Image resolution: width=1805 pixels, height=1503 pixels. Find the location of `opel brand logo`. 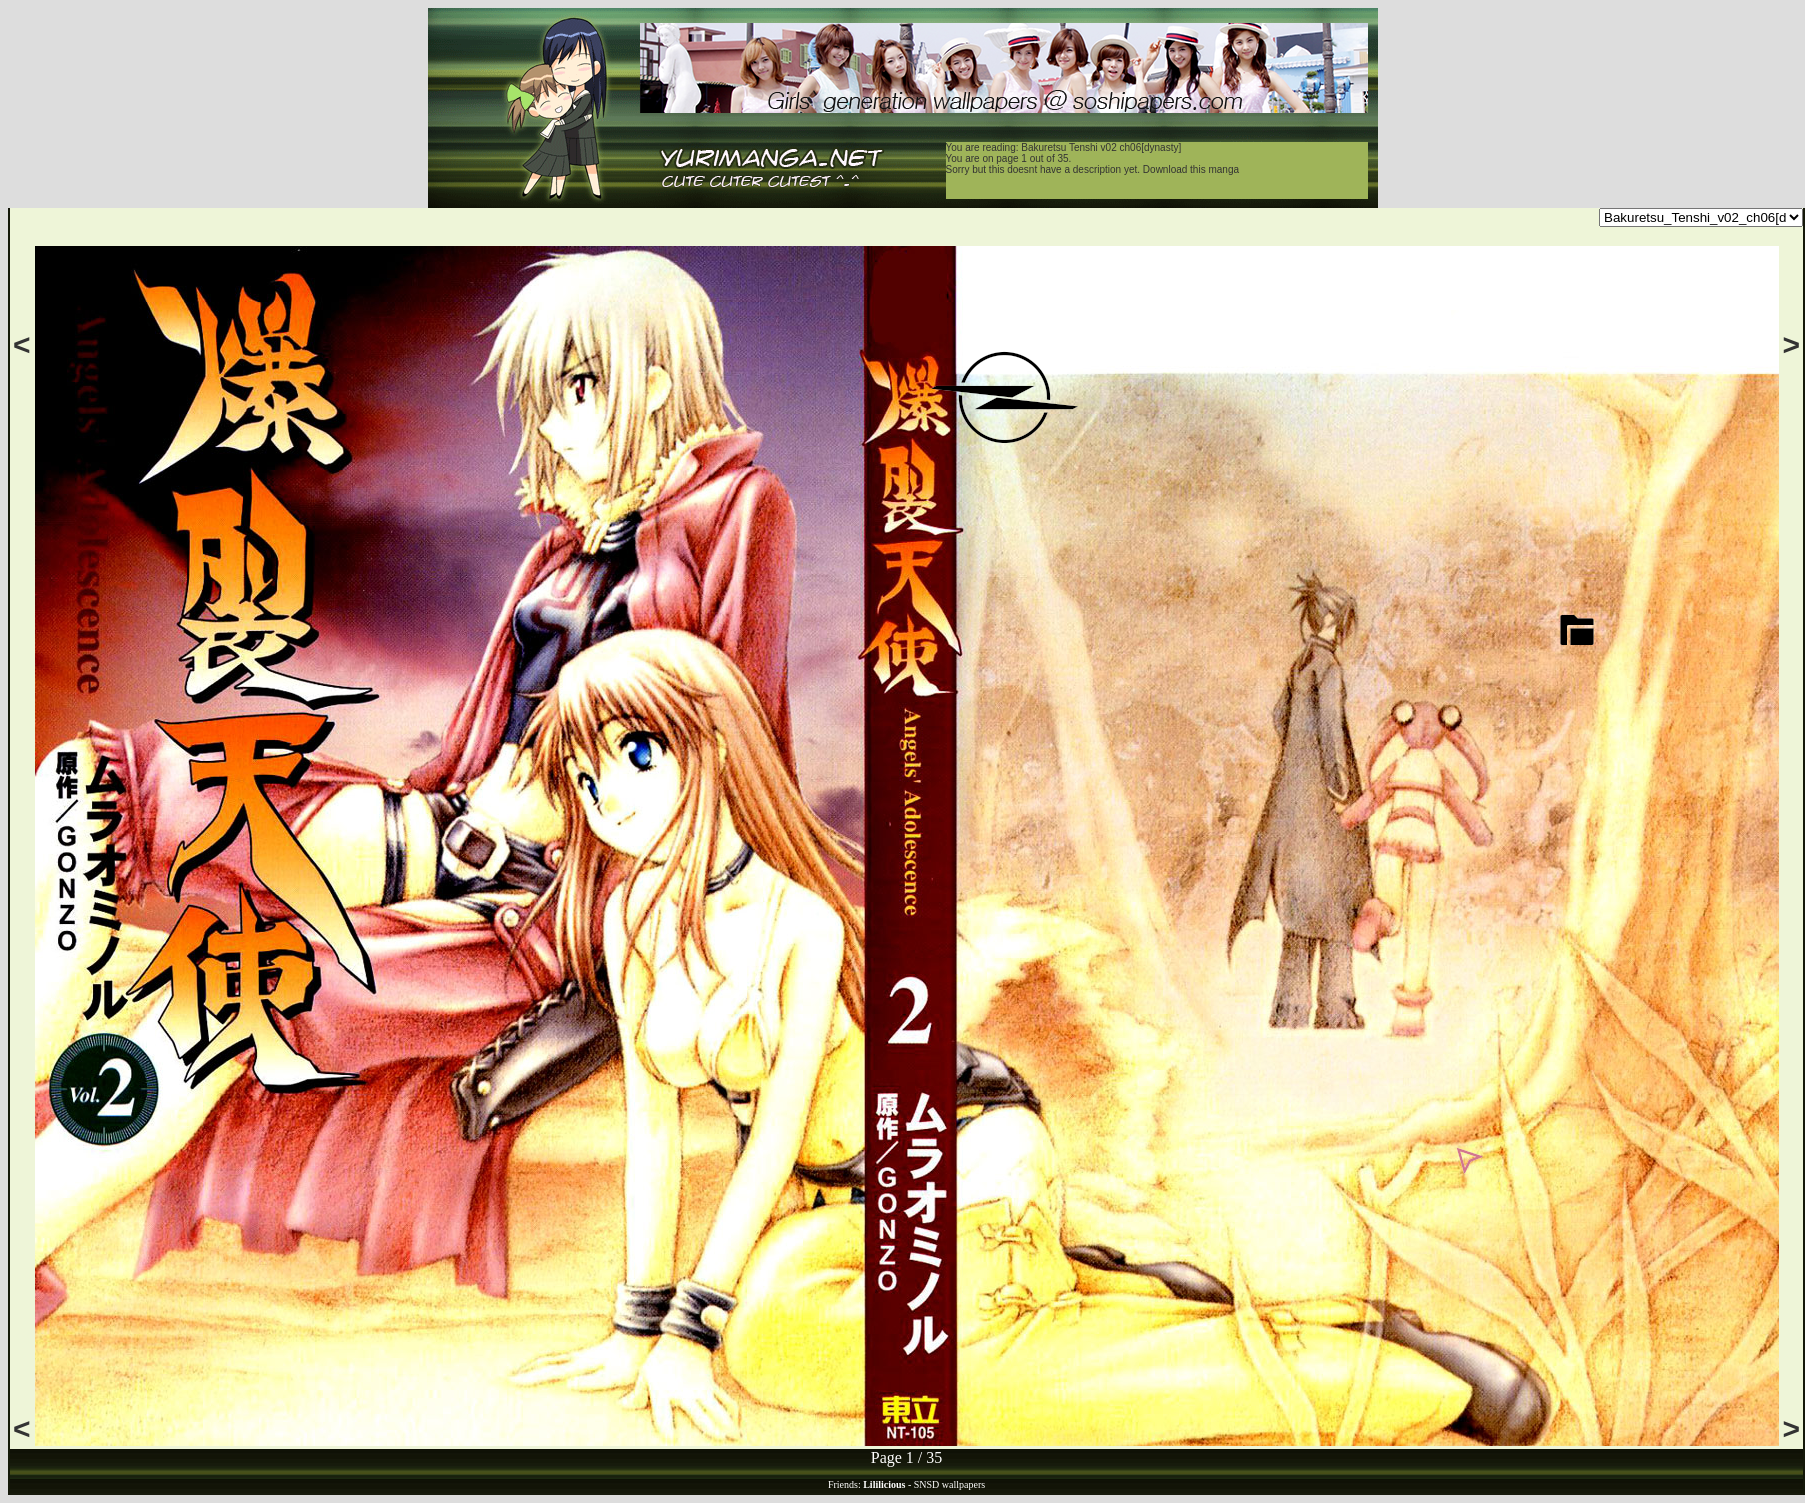

opel brand logo is located at coordinates (1004, 397).